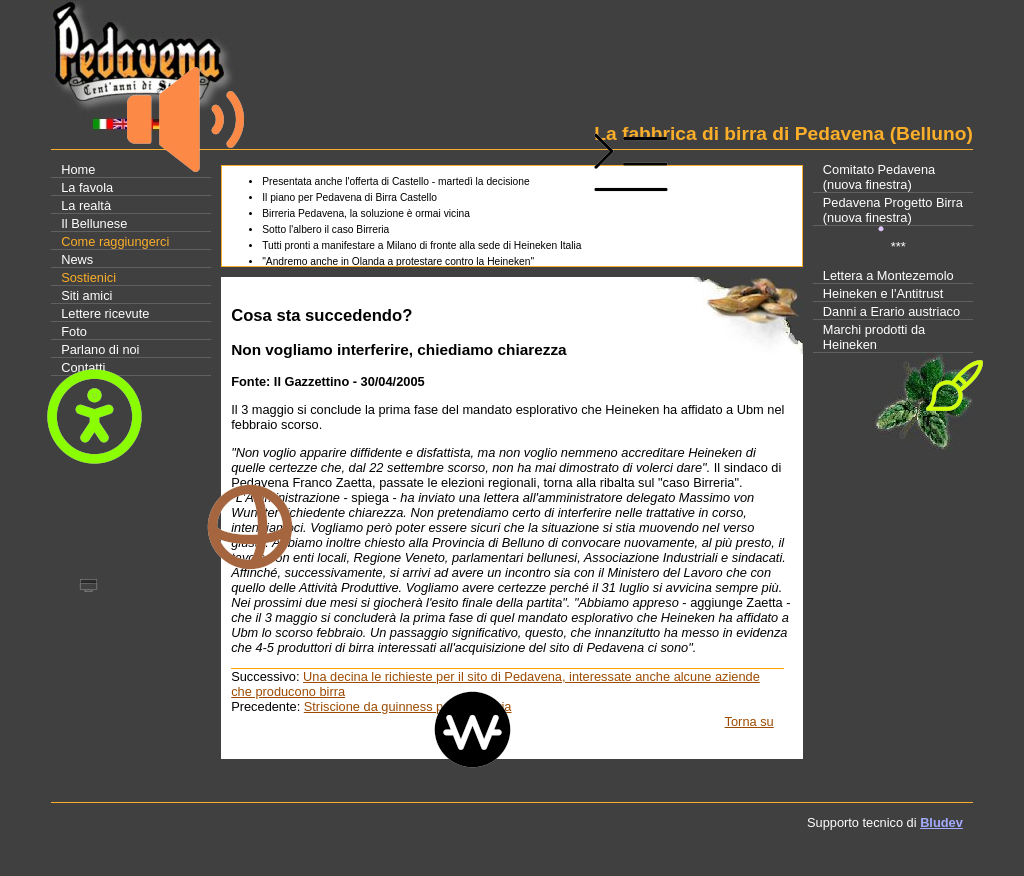 Image resolution: width=1024 pixels, height=876 pixels. What do you see at coordinates (956, 386) in the screenshot?
I see `access drawing or painting tools` at bounding box center [956, 386].